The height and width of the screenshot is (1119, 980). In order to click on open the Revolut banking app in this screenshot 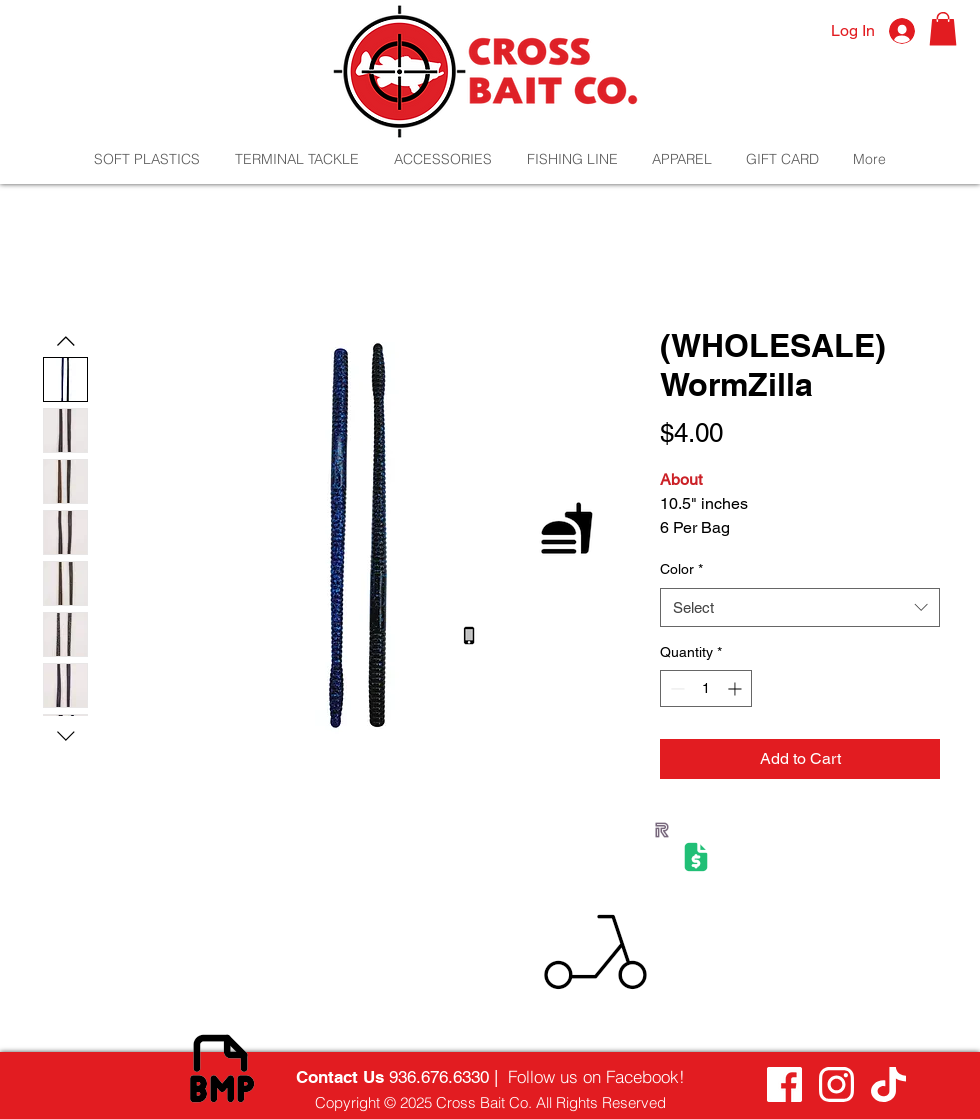, I will do `click(662, 830)`.